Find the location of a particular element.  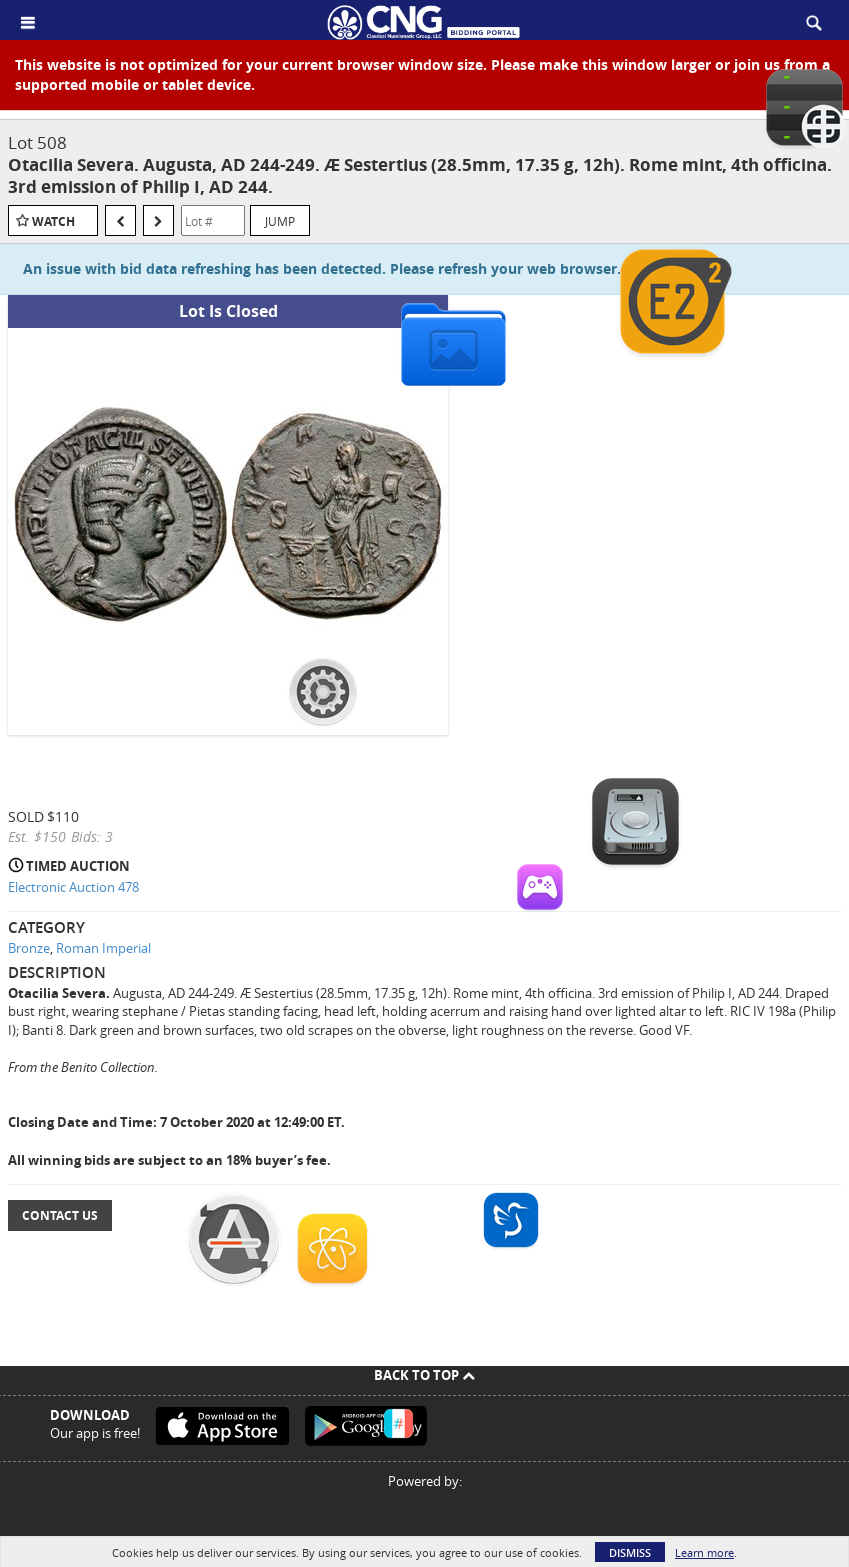

open disk utility to manage storage drives is located at coordinates (635, 821).